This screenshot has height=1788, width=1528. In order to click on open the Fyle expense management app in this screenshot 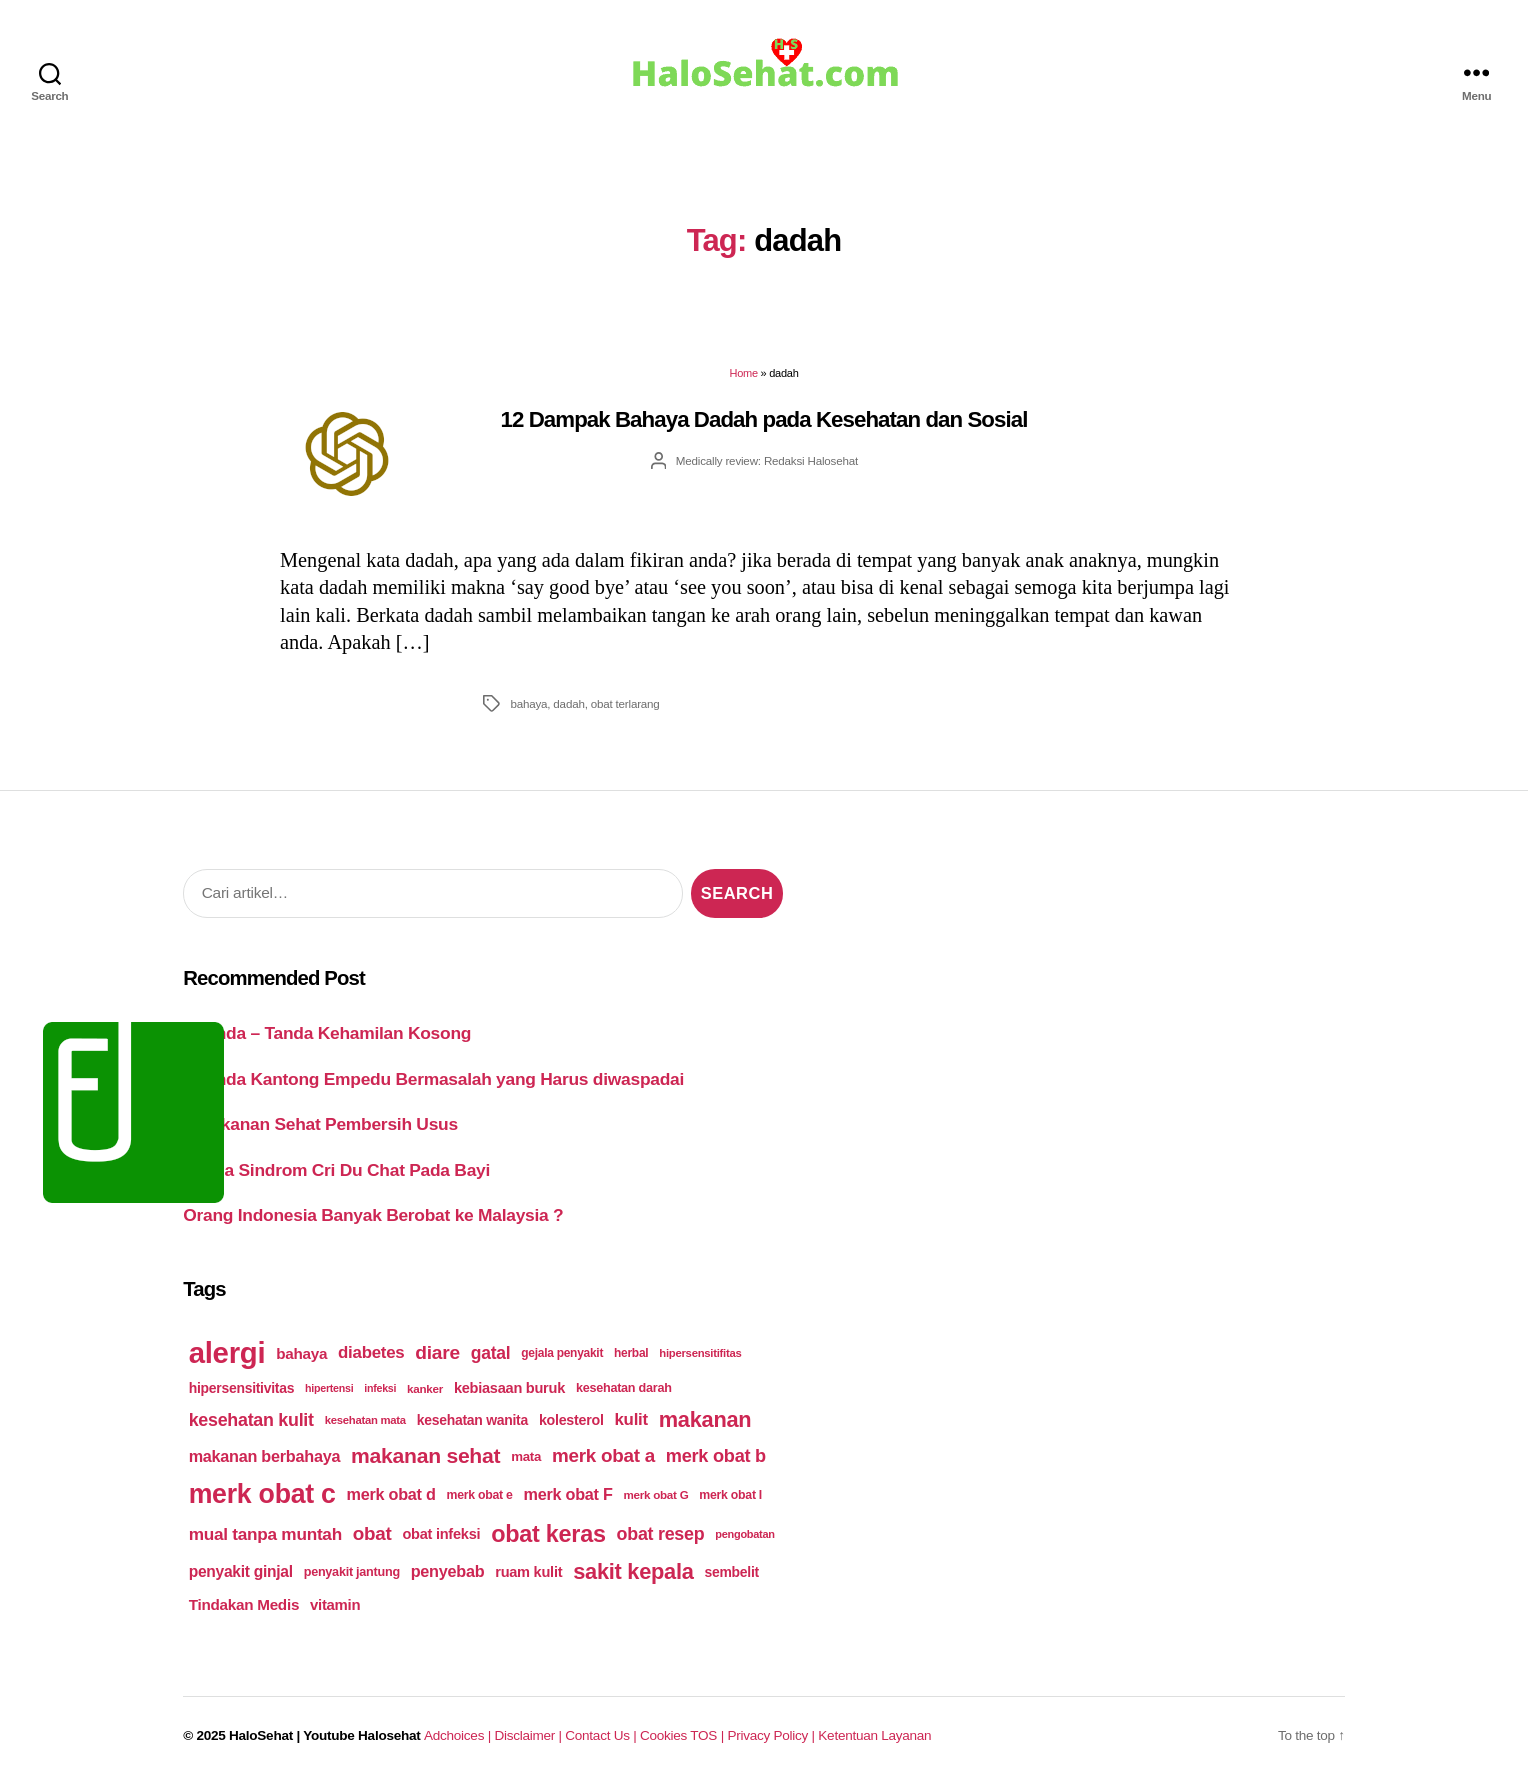, I will do `click(133, 1112)`.